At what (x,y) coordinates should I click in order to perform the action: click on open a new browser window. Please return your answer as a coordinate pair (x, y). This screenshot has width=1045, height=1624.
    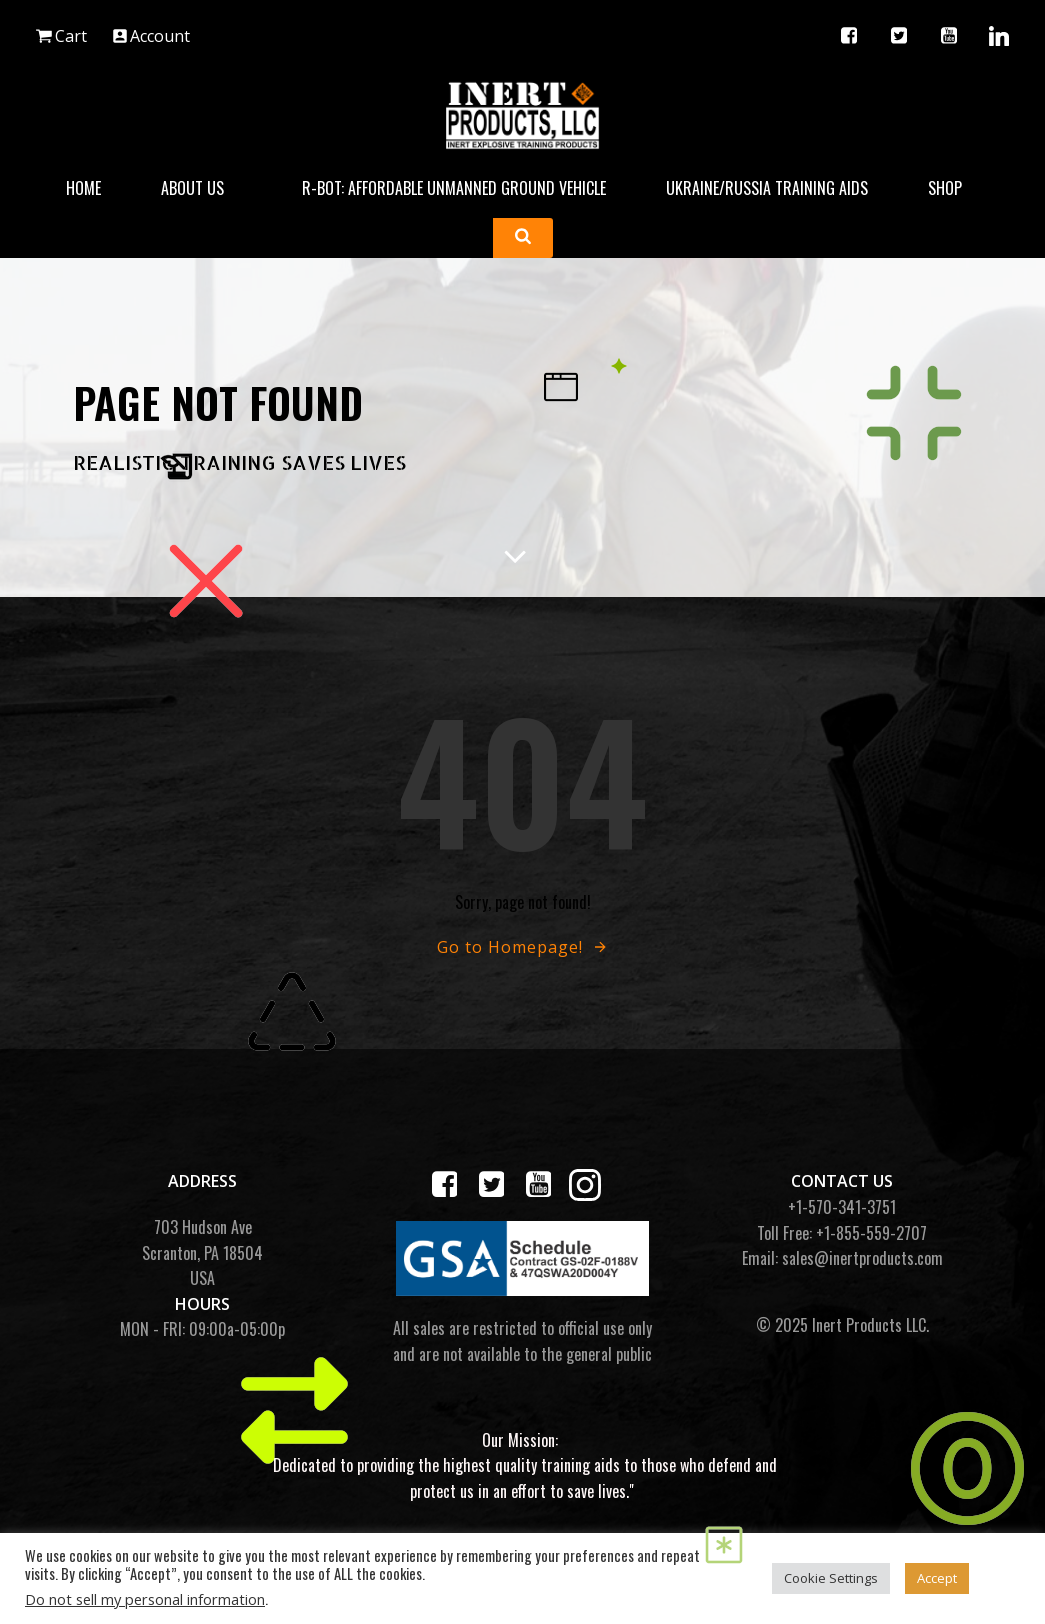
    Looking at the image, I should click on (561, 387).